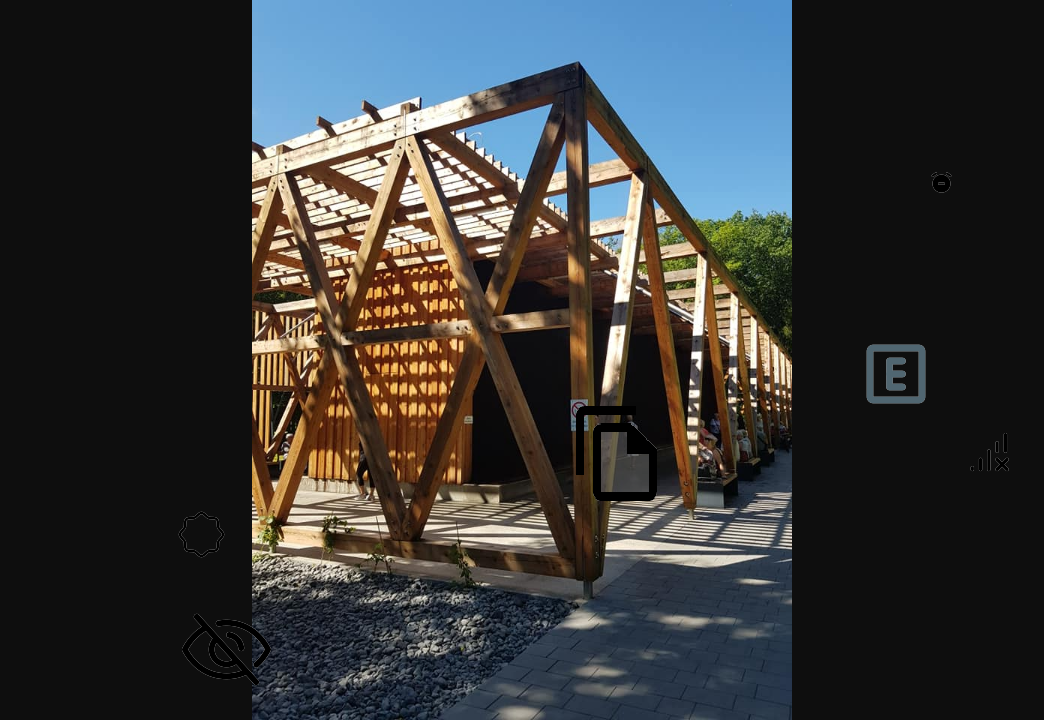  I want to click on no cellular signal available, so click(990, 454).